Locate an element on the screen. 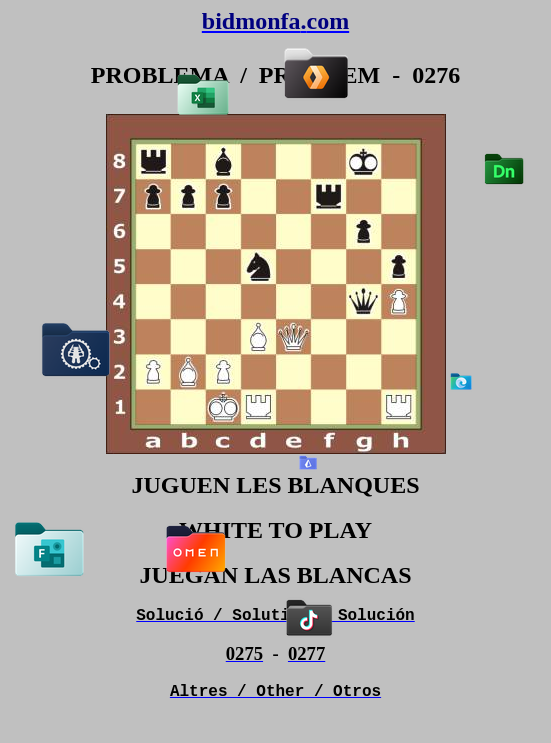  folder for HP Omen gaming software or files is located at coordinates (195, 550).